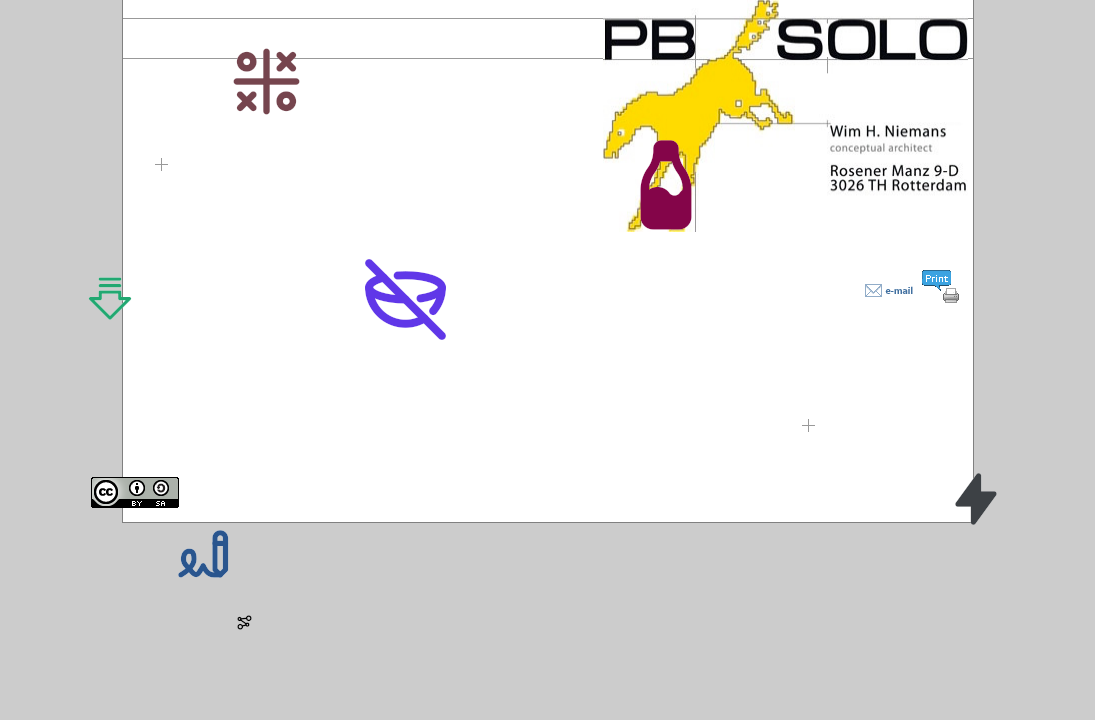 The height and width of the screenshot is (720, 1095). What do you see at coordinates (266, 81) in the screenshot?
I see `play tic-tac-toe game` at bounding box center [266, 81].